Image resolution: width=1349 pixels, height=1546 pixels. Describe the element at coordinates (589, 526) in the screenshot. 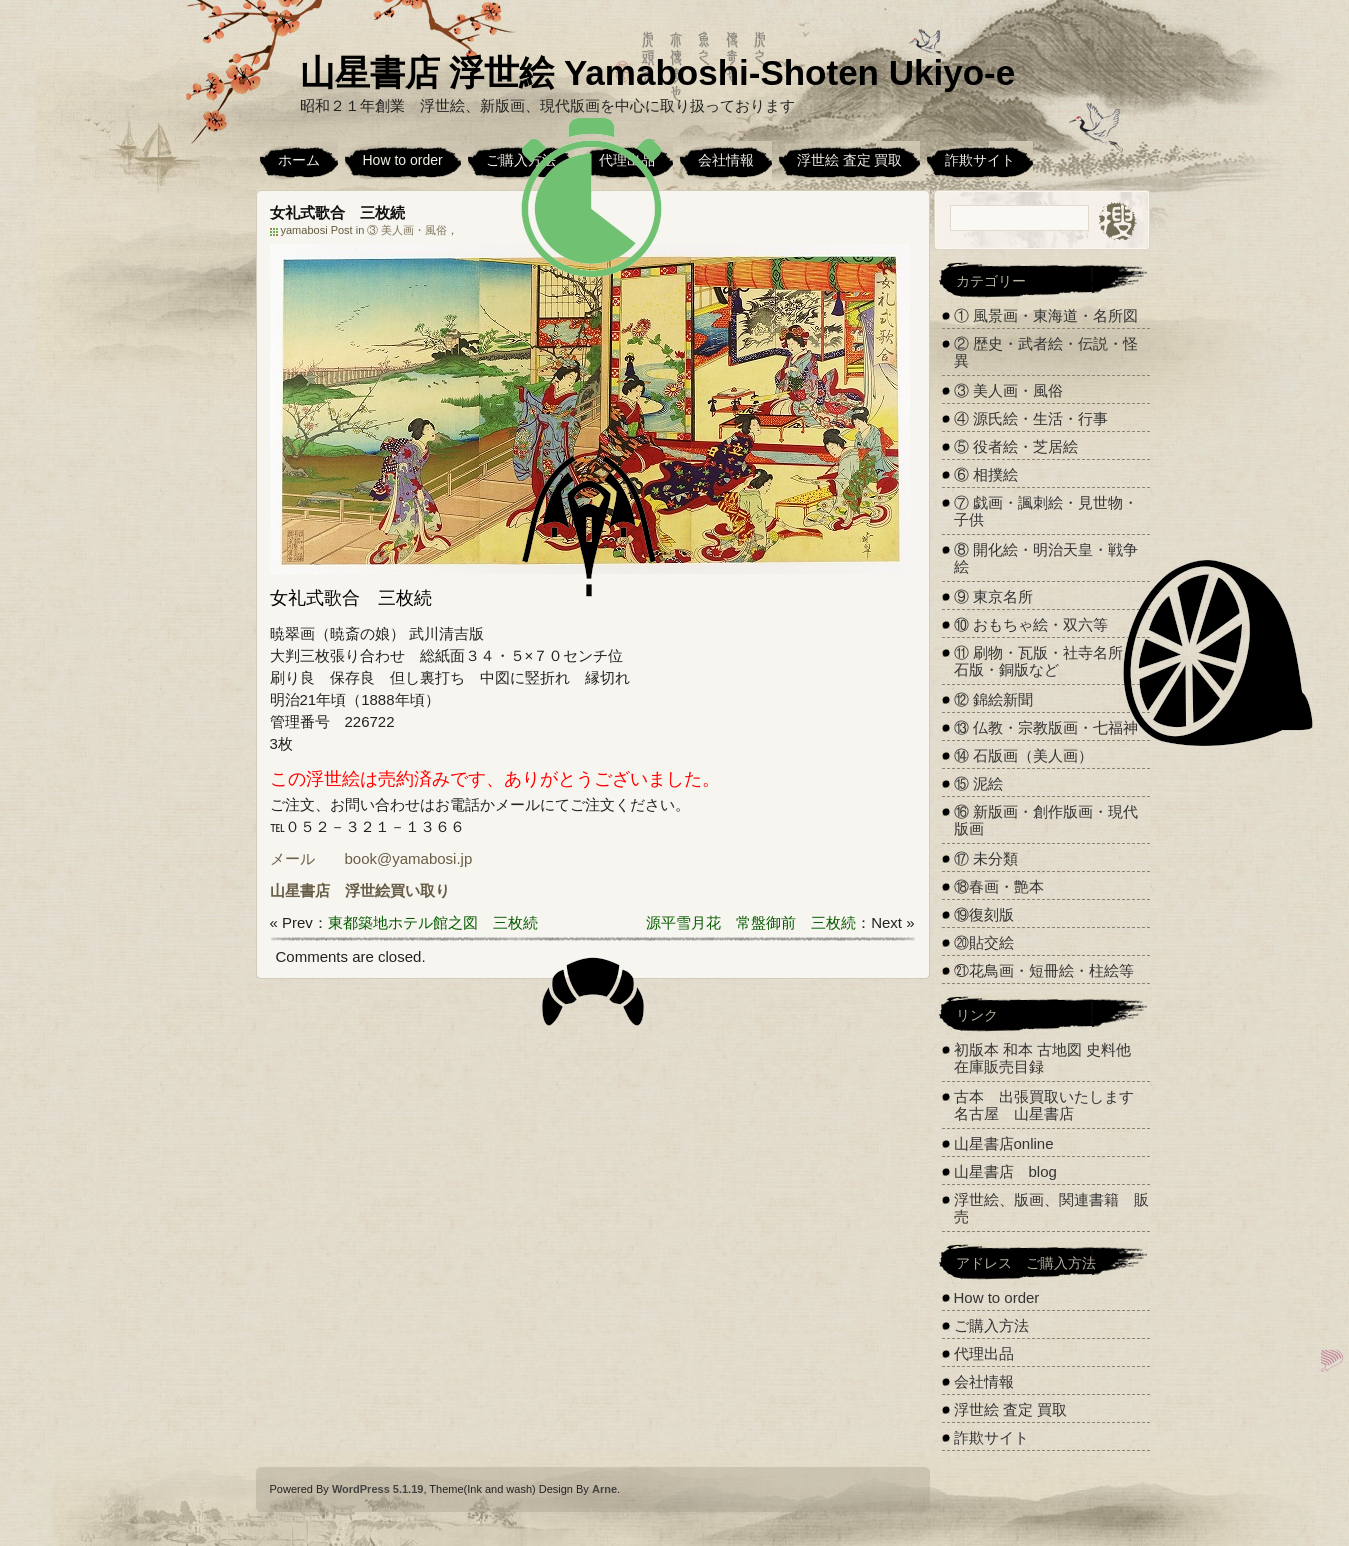

I see `select a scout ship unit in a strategy game` at that location.